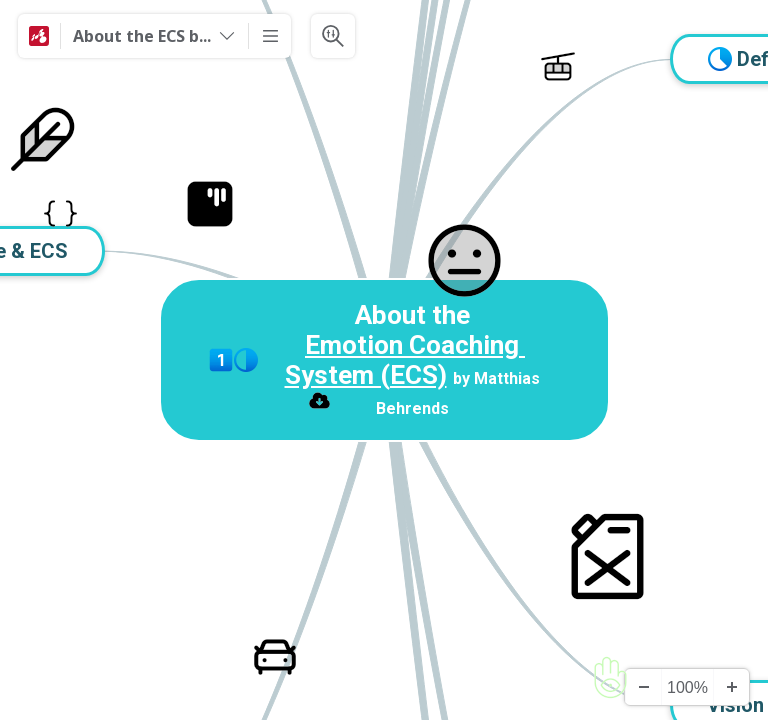 The width and height of the screenshot is (768, 720). What do you see at coordinates (60, 213) in the screenshot?
I see `view or edit code` at bounding box center [60, 213].